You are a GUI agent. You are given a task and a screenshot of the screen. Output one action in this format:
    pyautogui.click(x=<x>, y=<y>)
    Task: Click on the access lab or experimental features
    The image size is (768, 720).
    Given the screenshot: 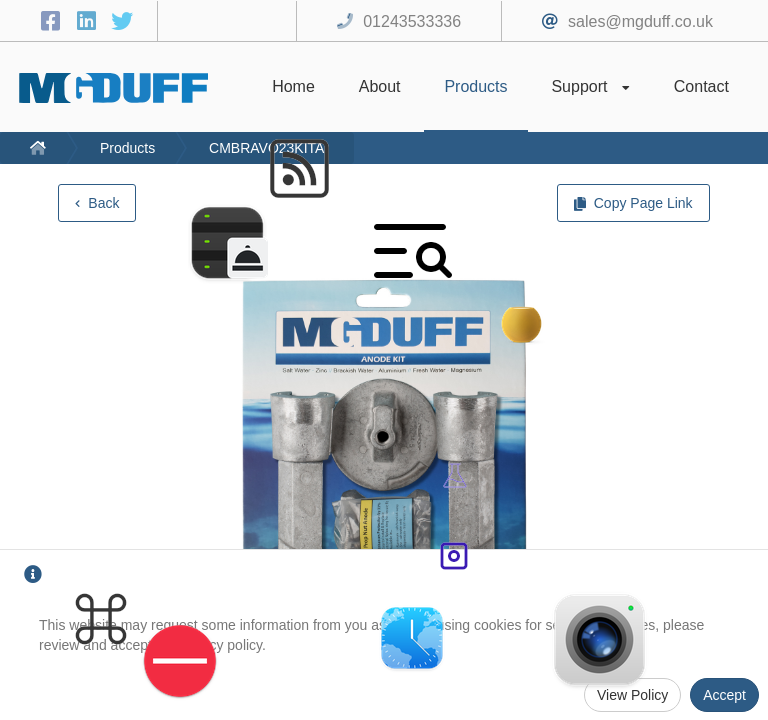 What is the action you would take?
    pyautogui.click(x=455, y=476)
    